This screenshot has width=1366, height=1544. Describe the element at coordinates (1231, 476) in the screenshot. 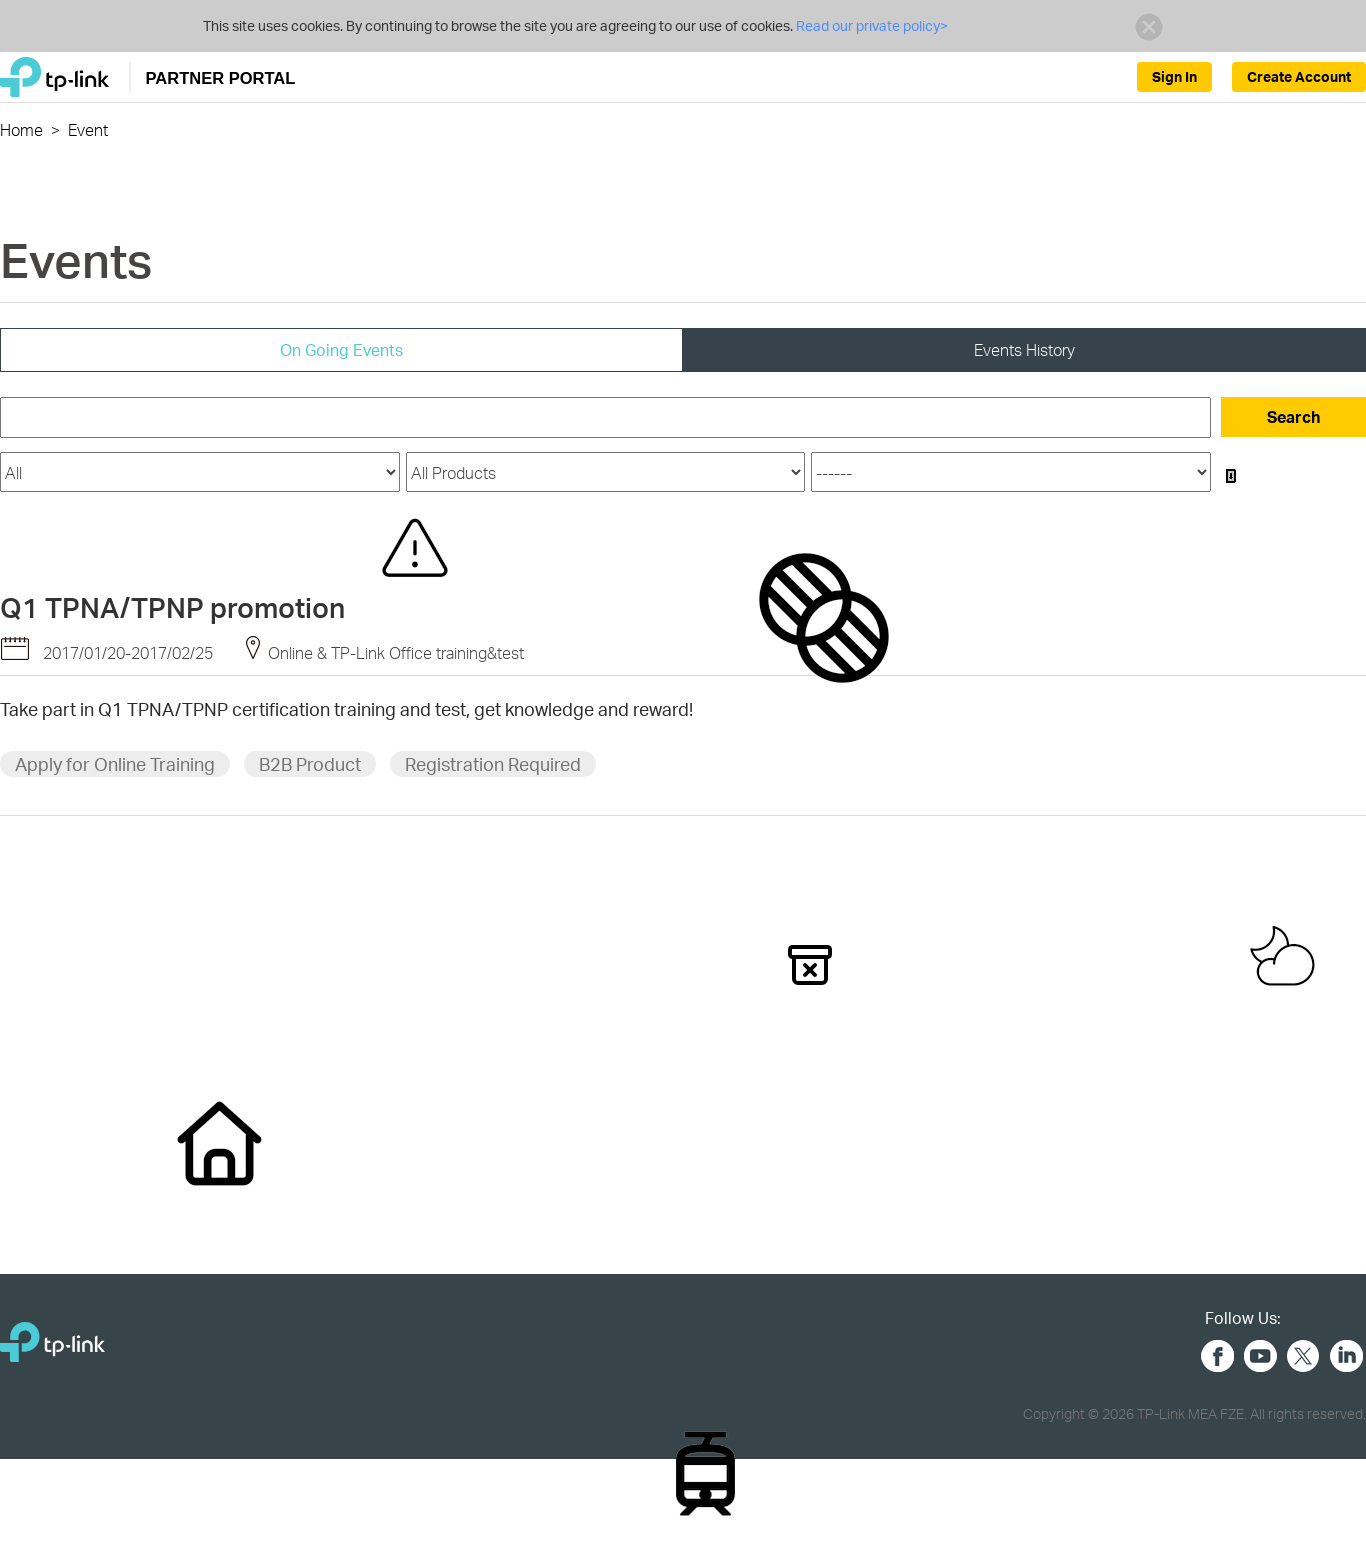

I see `system update available for download` at that location.